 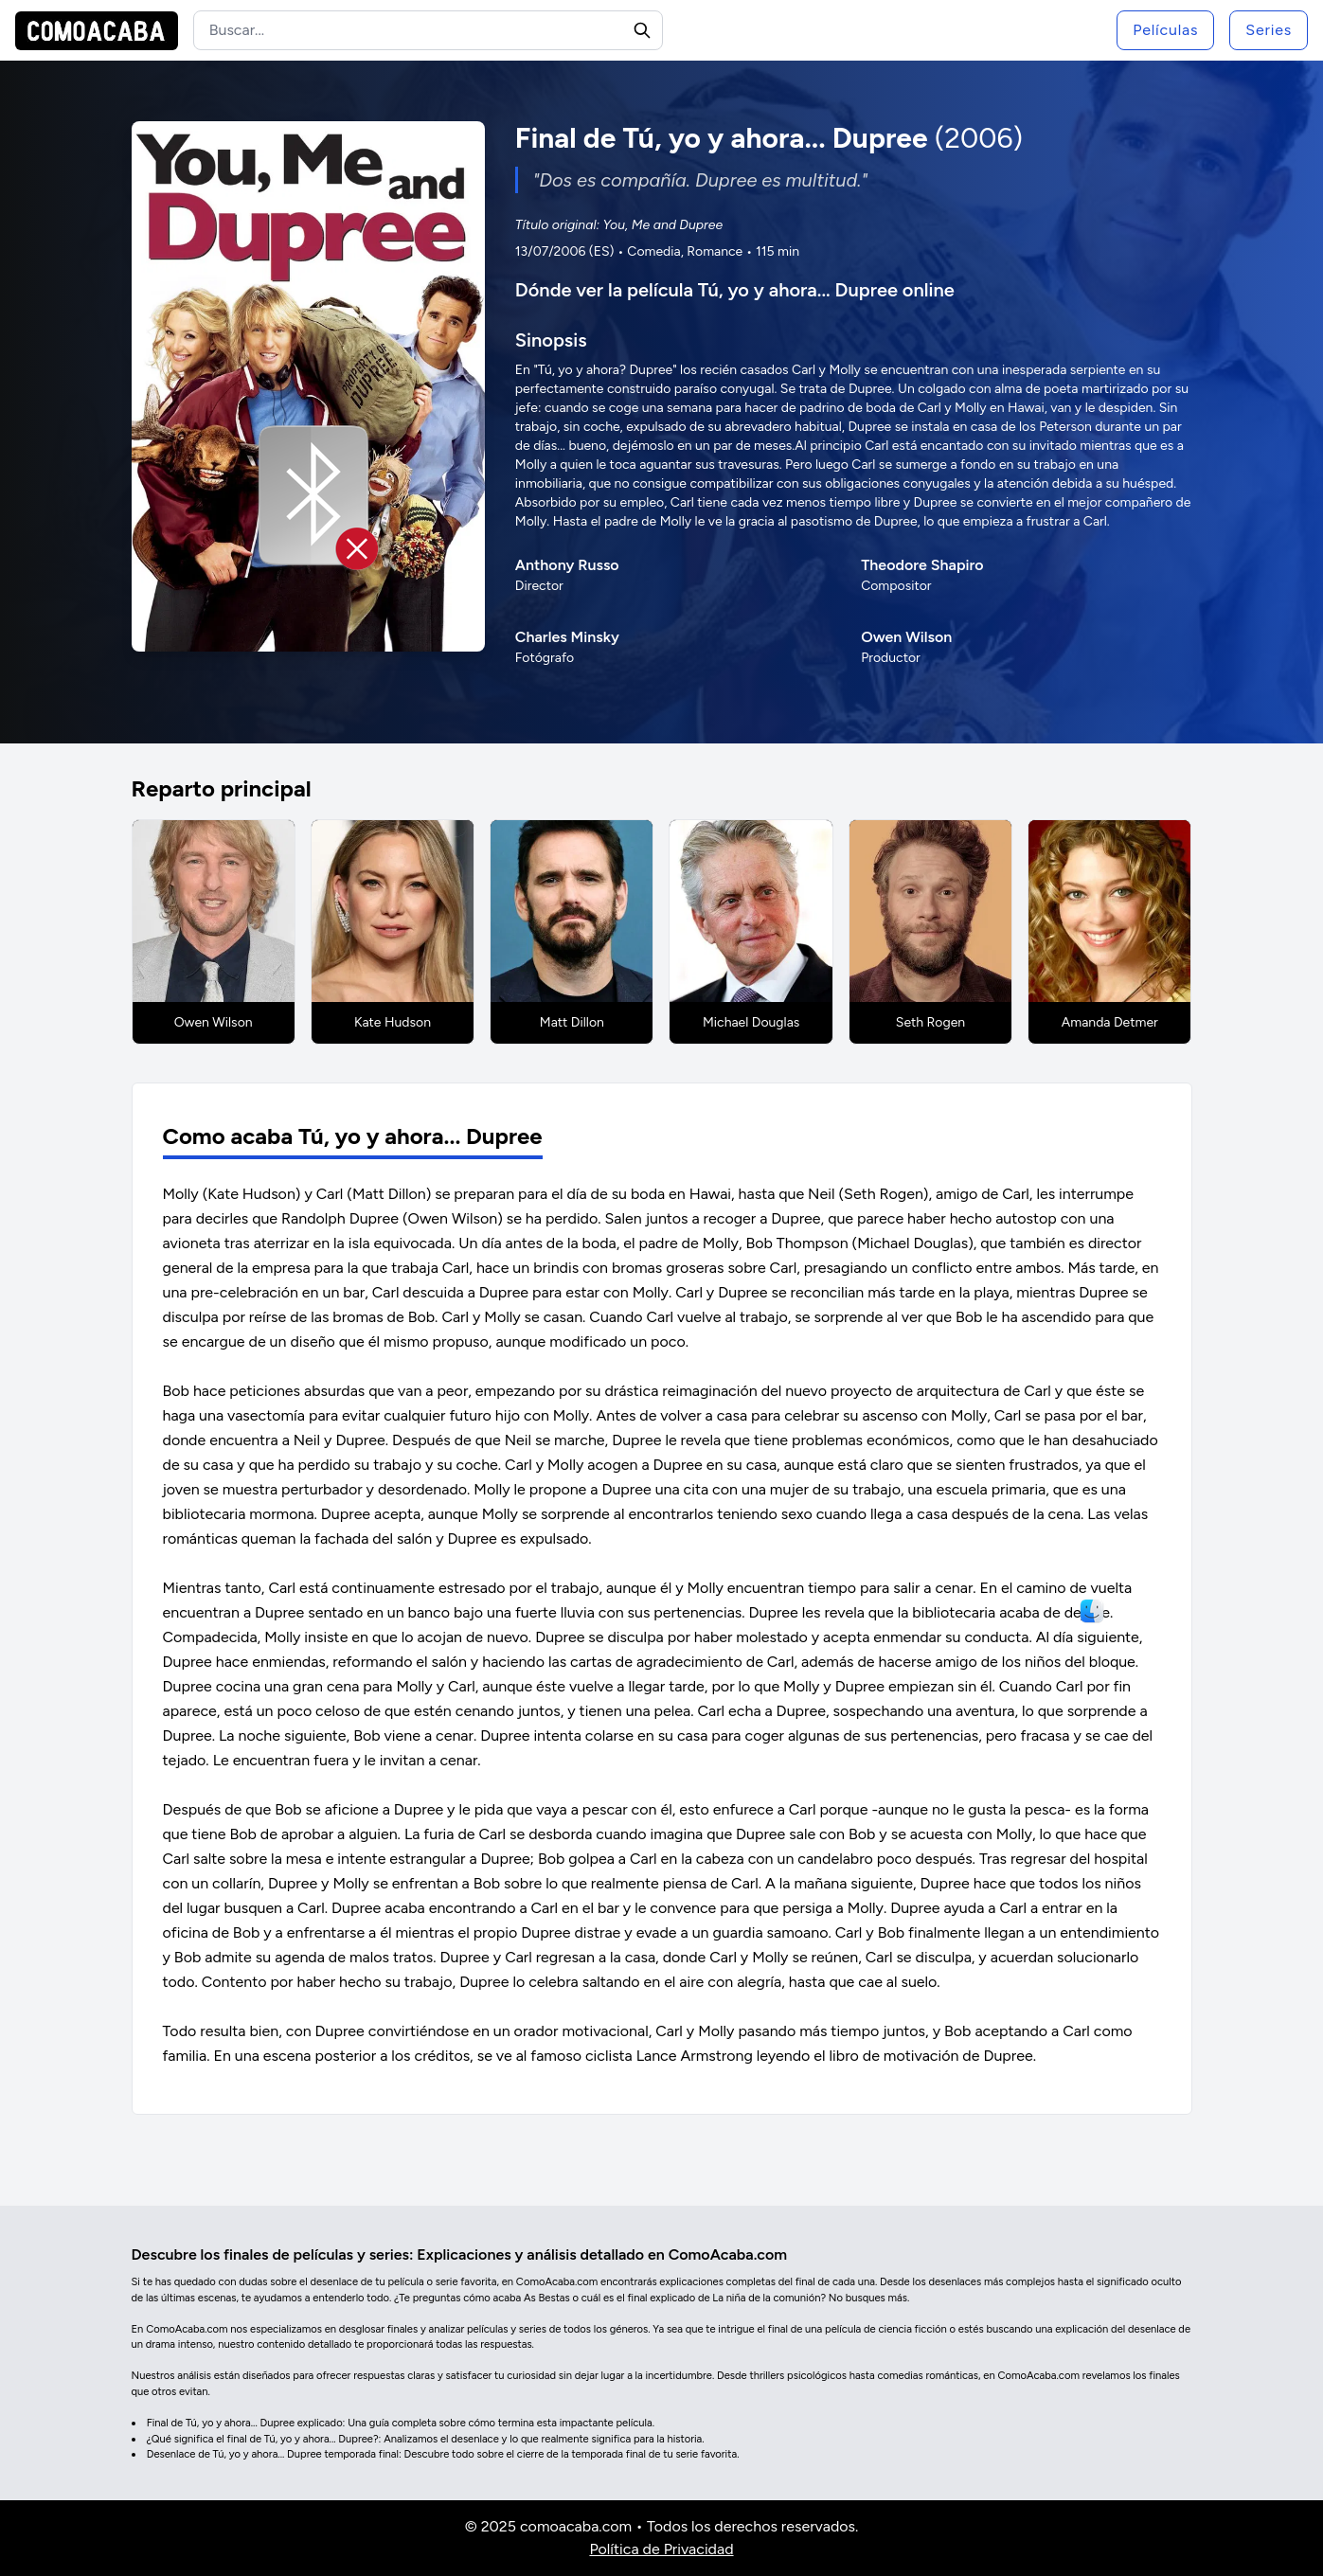 I want to click on open Finder to browse files and folders, so click(x=1092, y=1611).